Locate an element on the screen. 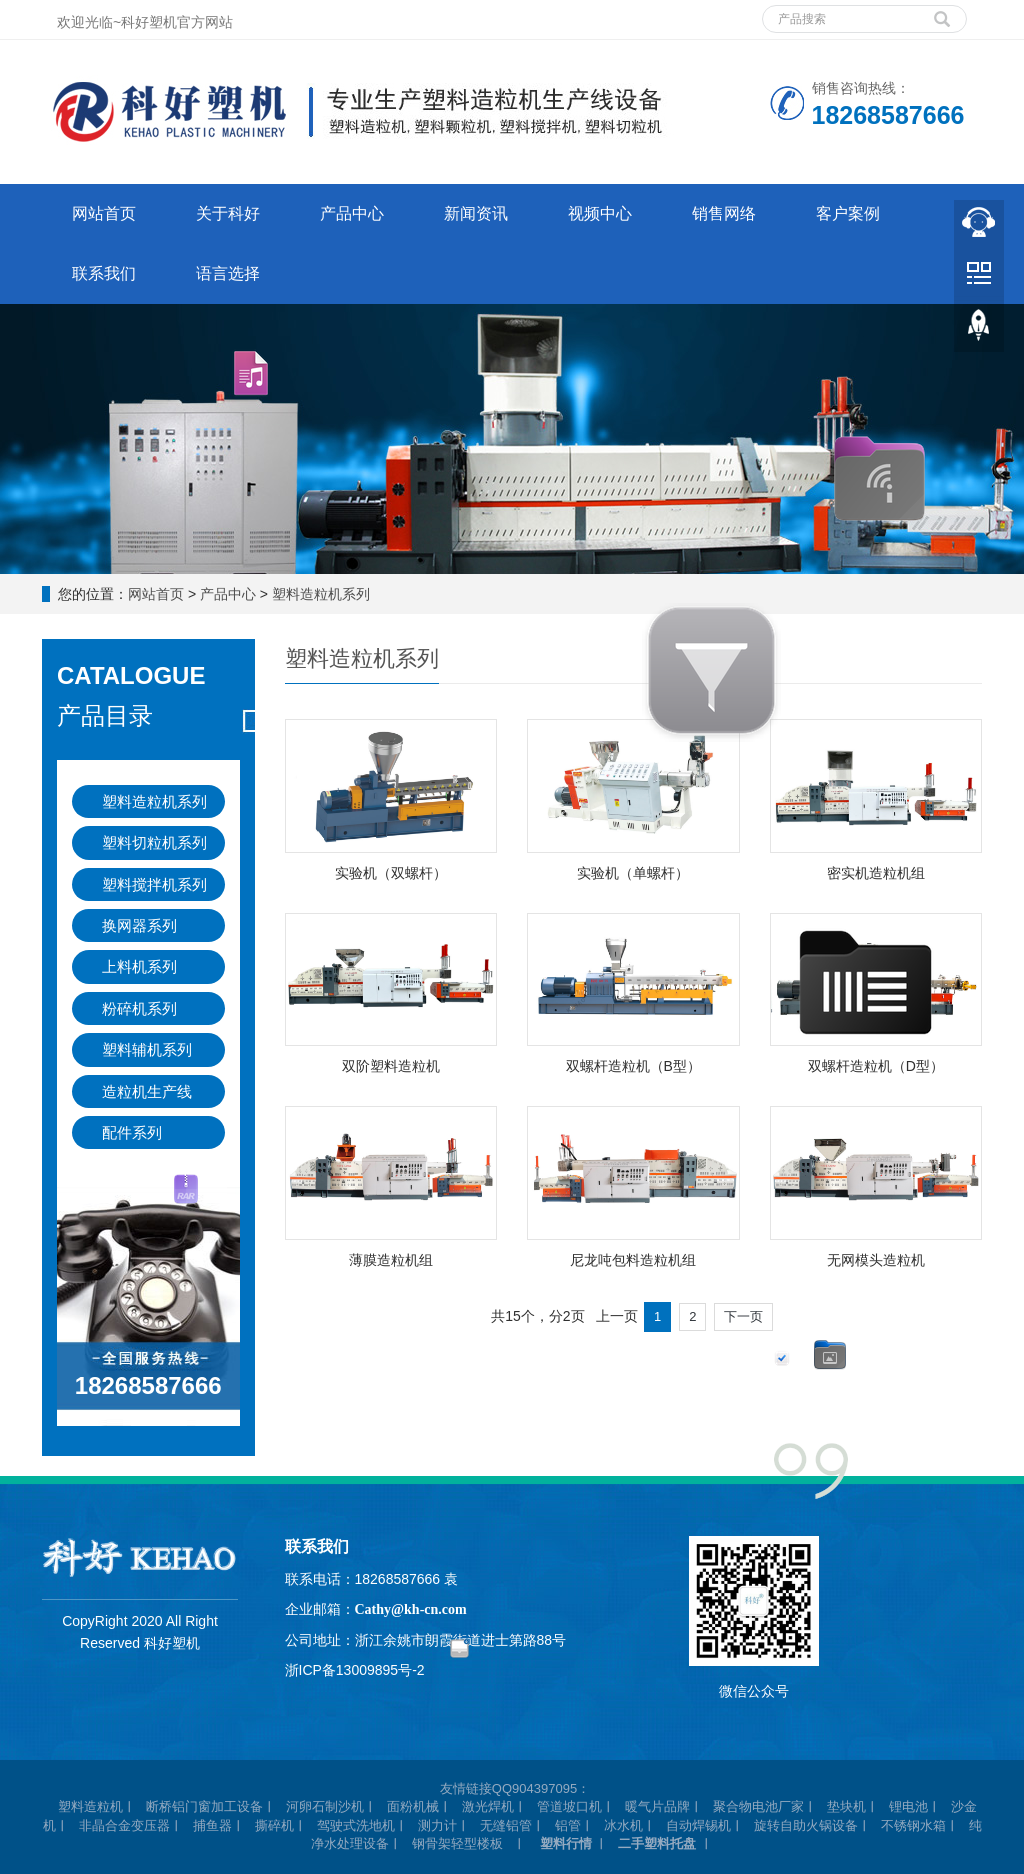 This screenshot has height=1874, width=1024. open agenda task management app is located at coordinates (782, 1358).